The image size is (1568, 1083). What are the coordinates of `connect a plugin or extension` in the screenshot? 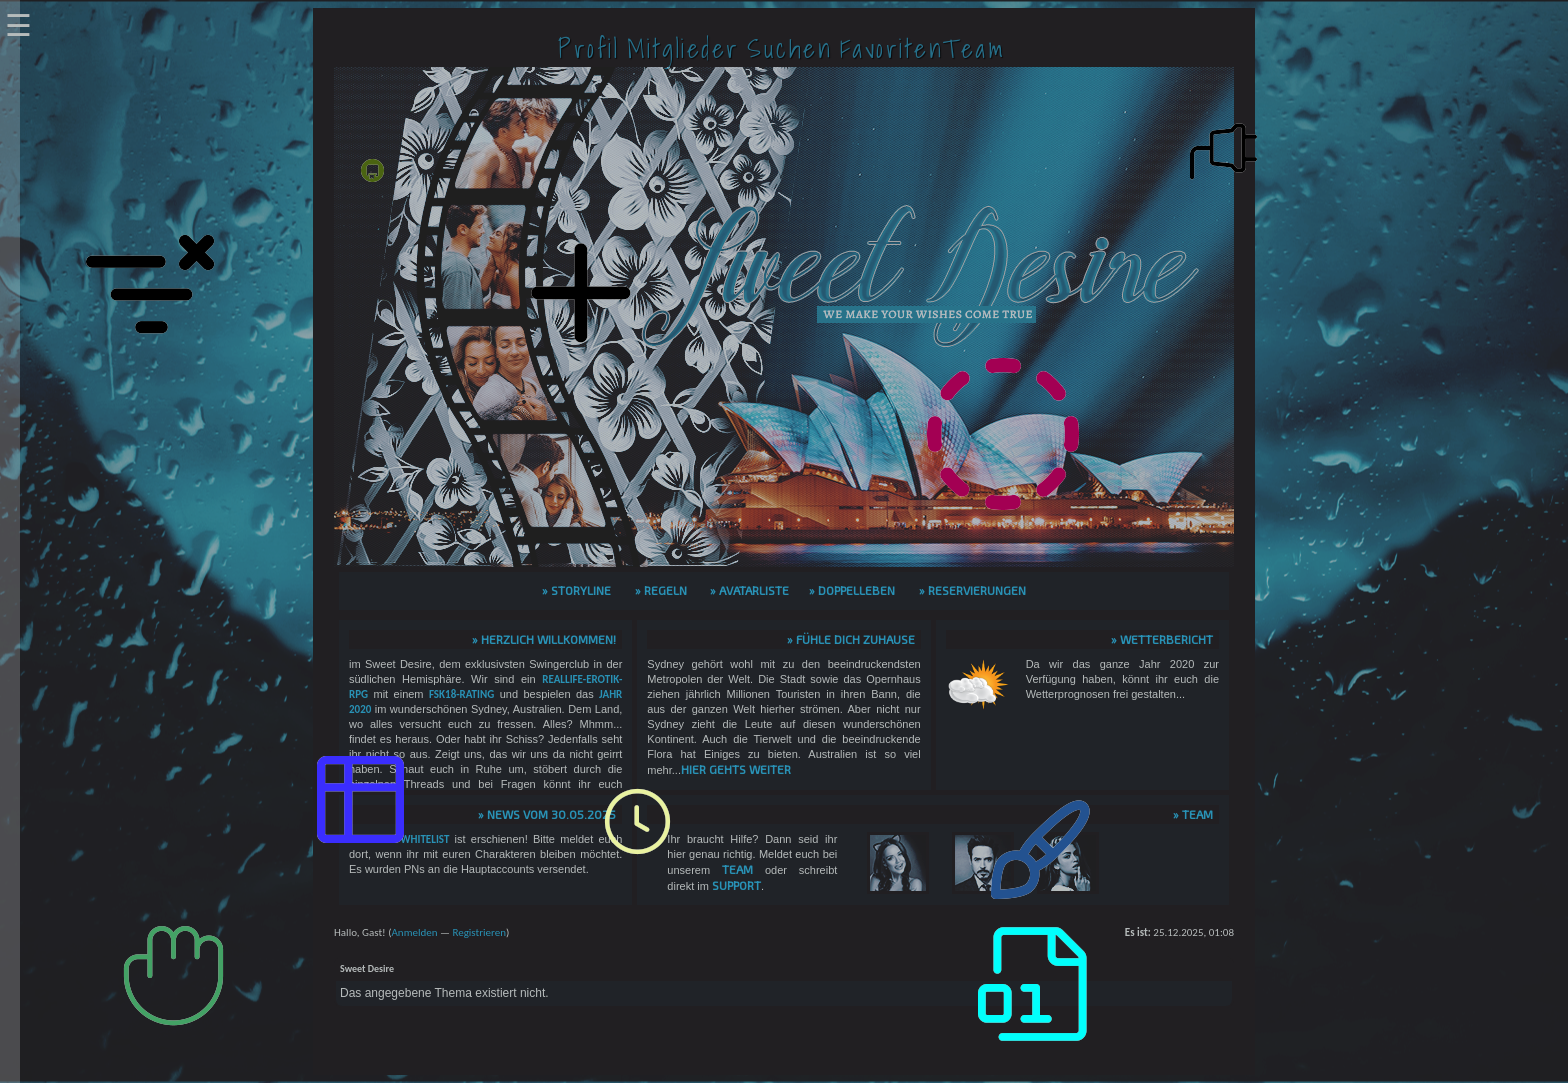 It's located at (1223, 151).